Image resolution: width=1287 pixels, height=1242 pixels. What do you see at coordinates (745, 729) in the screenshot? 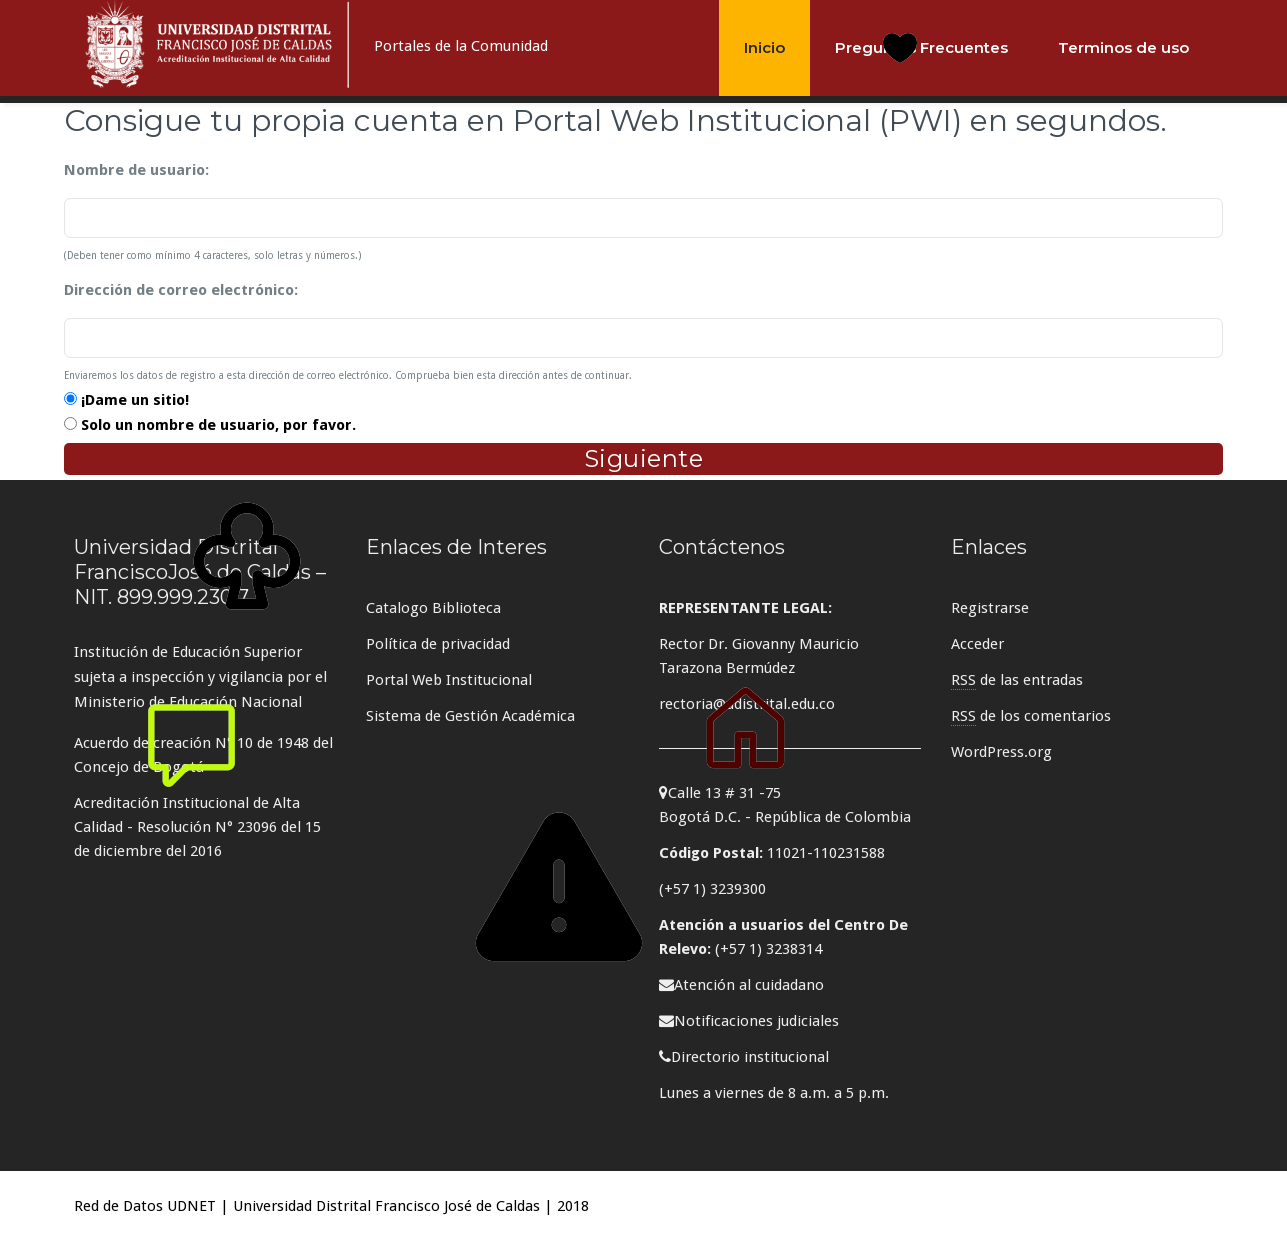
I see `navigate to home screen` at bounding box center [745, 729].